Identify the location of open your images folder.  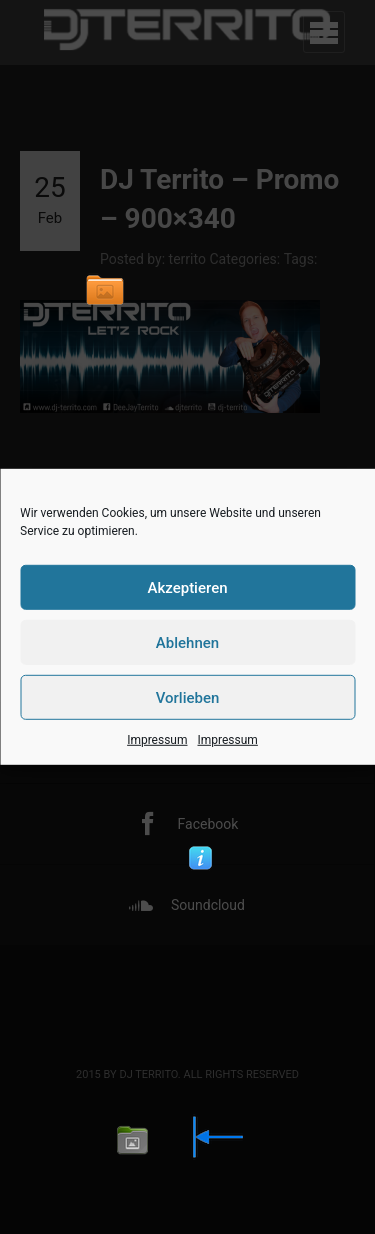
(105, 290).